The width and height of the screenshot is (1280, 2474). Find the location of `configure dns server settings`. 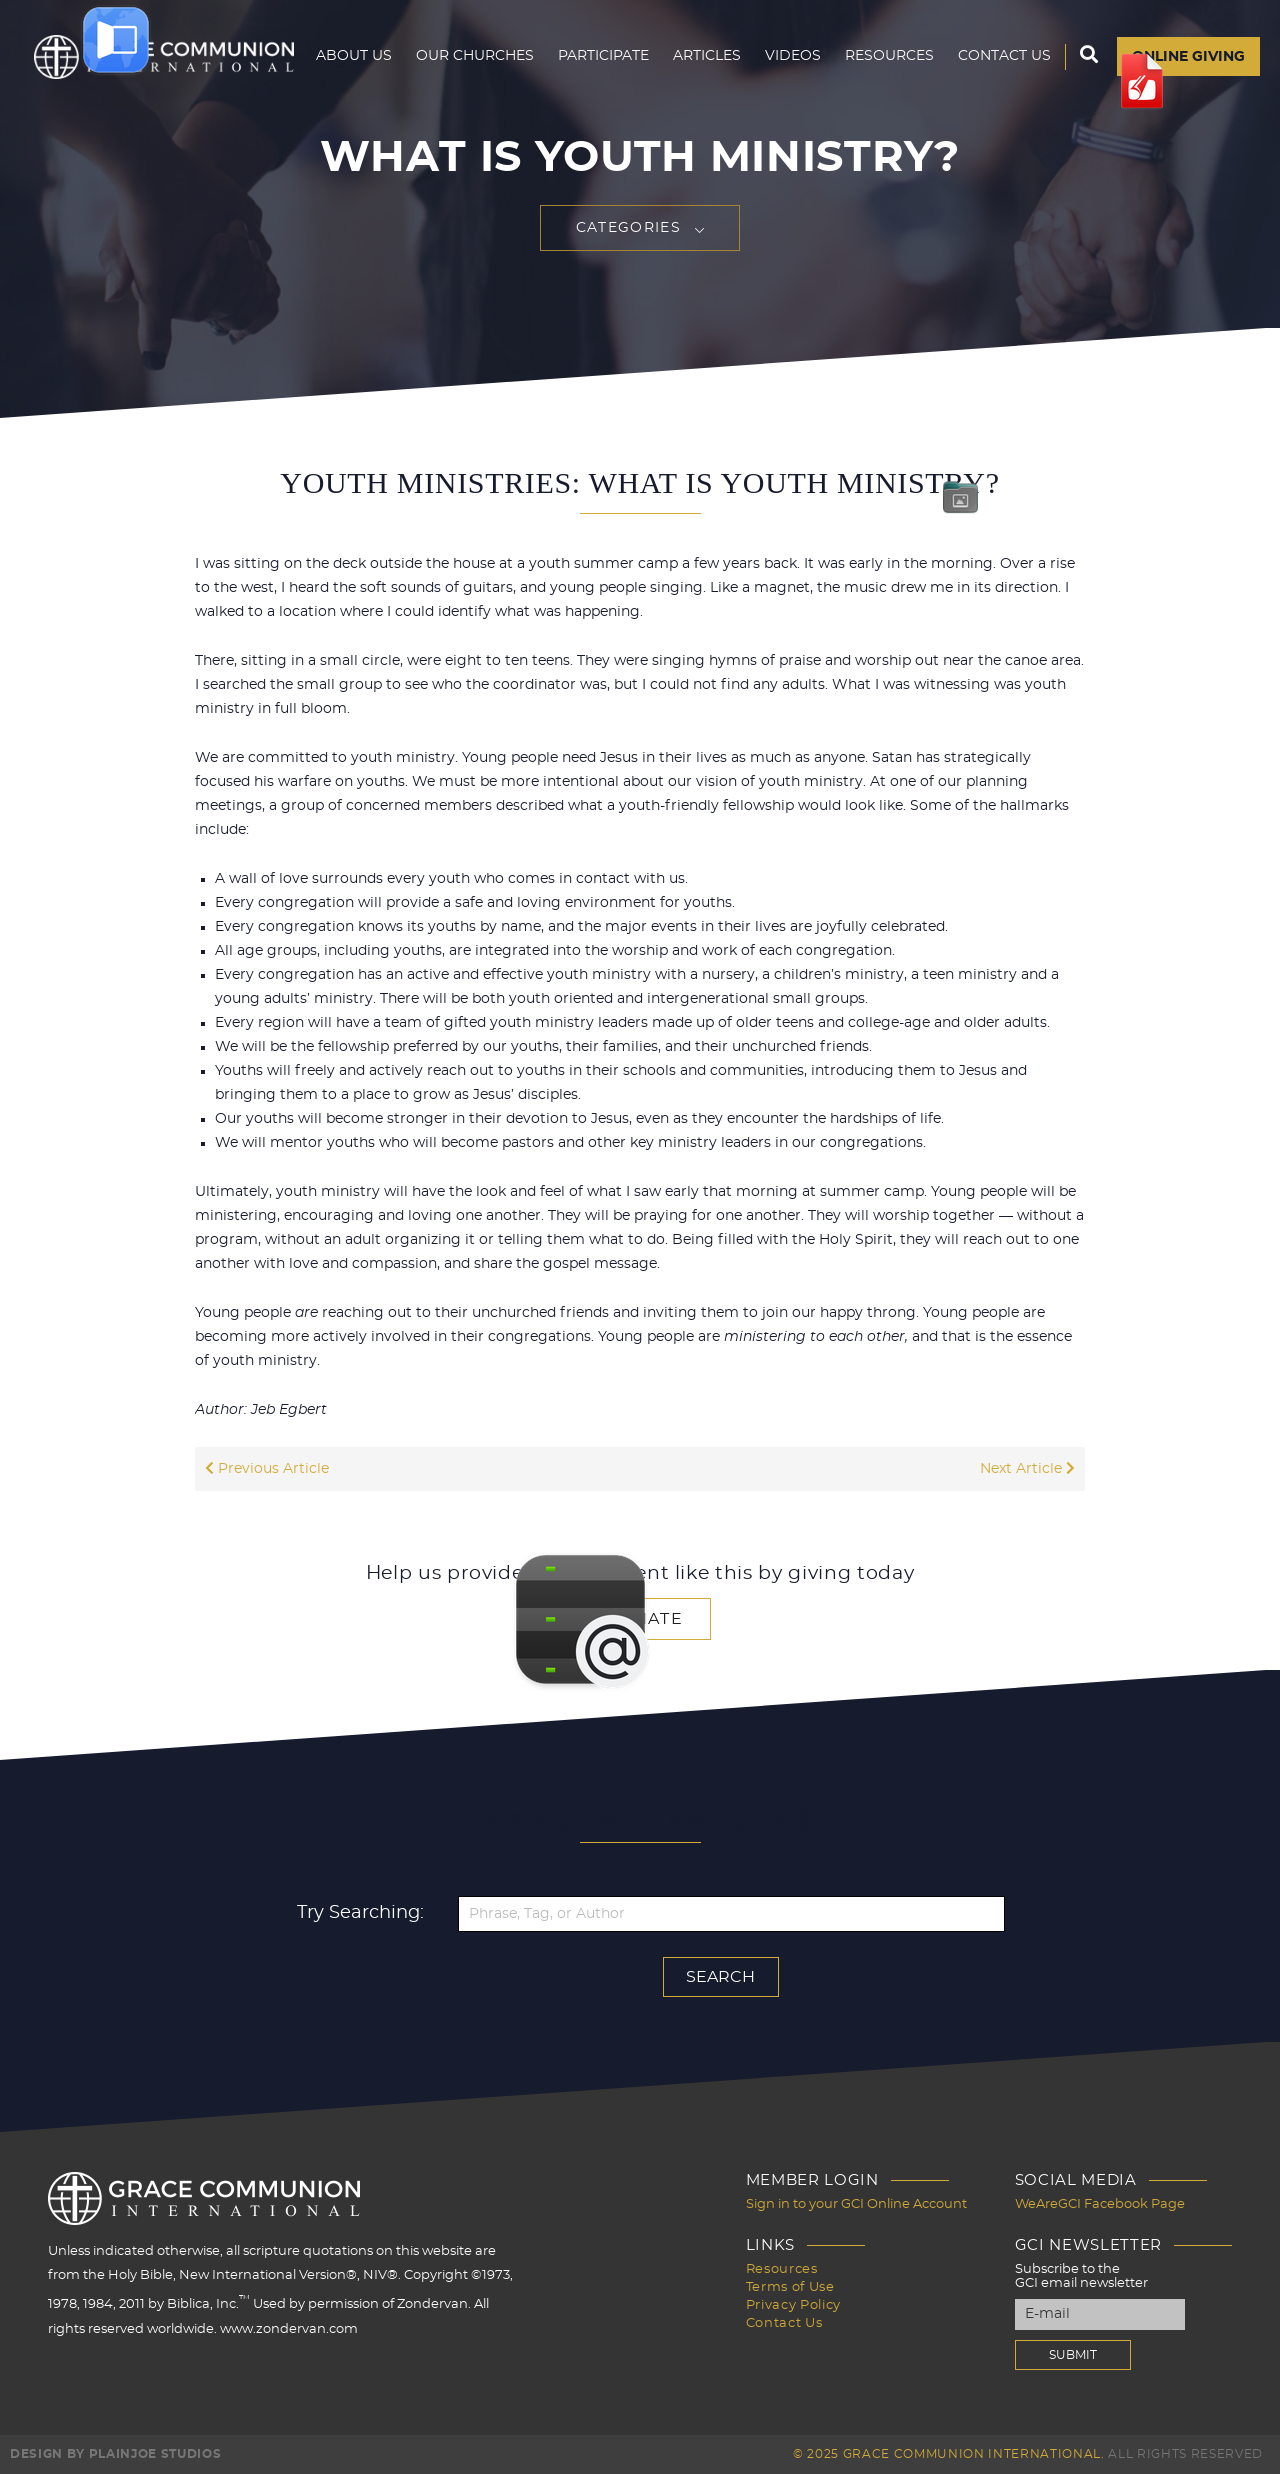

configure dns server settings is located at coordinates (580, 1619).